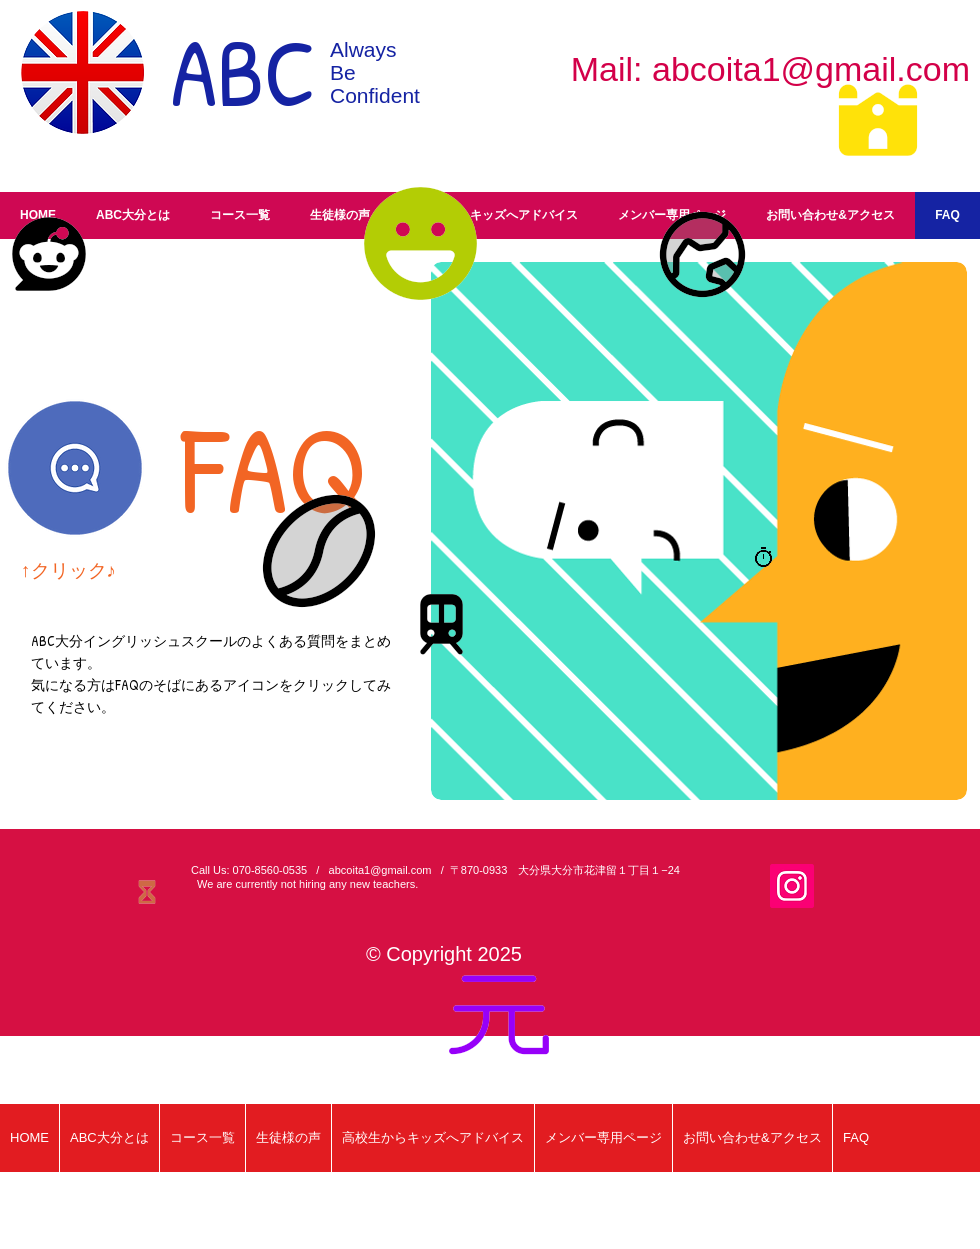 The image size is (980, 1249). I want to click on open the Reddit app, so click(49, 254).